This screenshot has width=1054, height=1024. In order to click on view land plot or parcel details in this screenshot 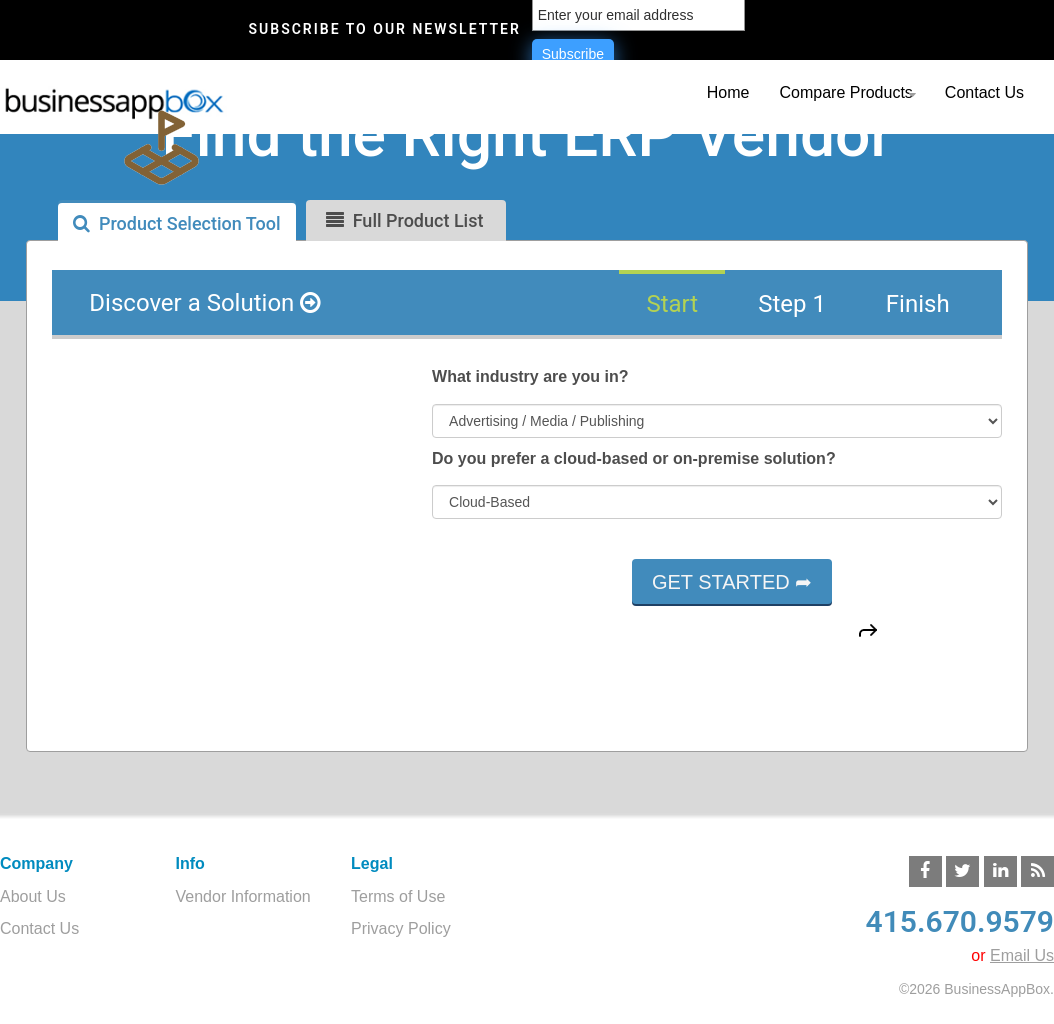, I will do `click(161, 147)`.